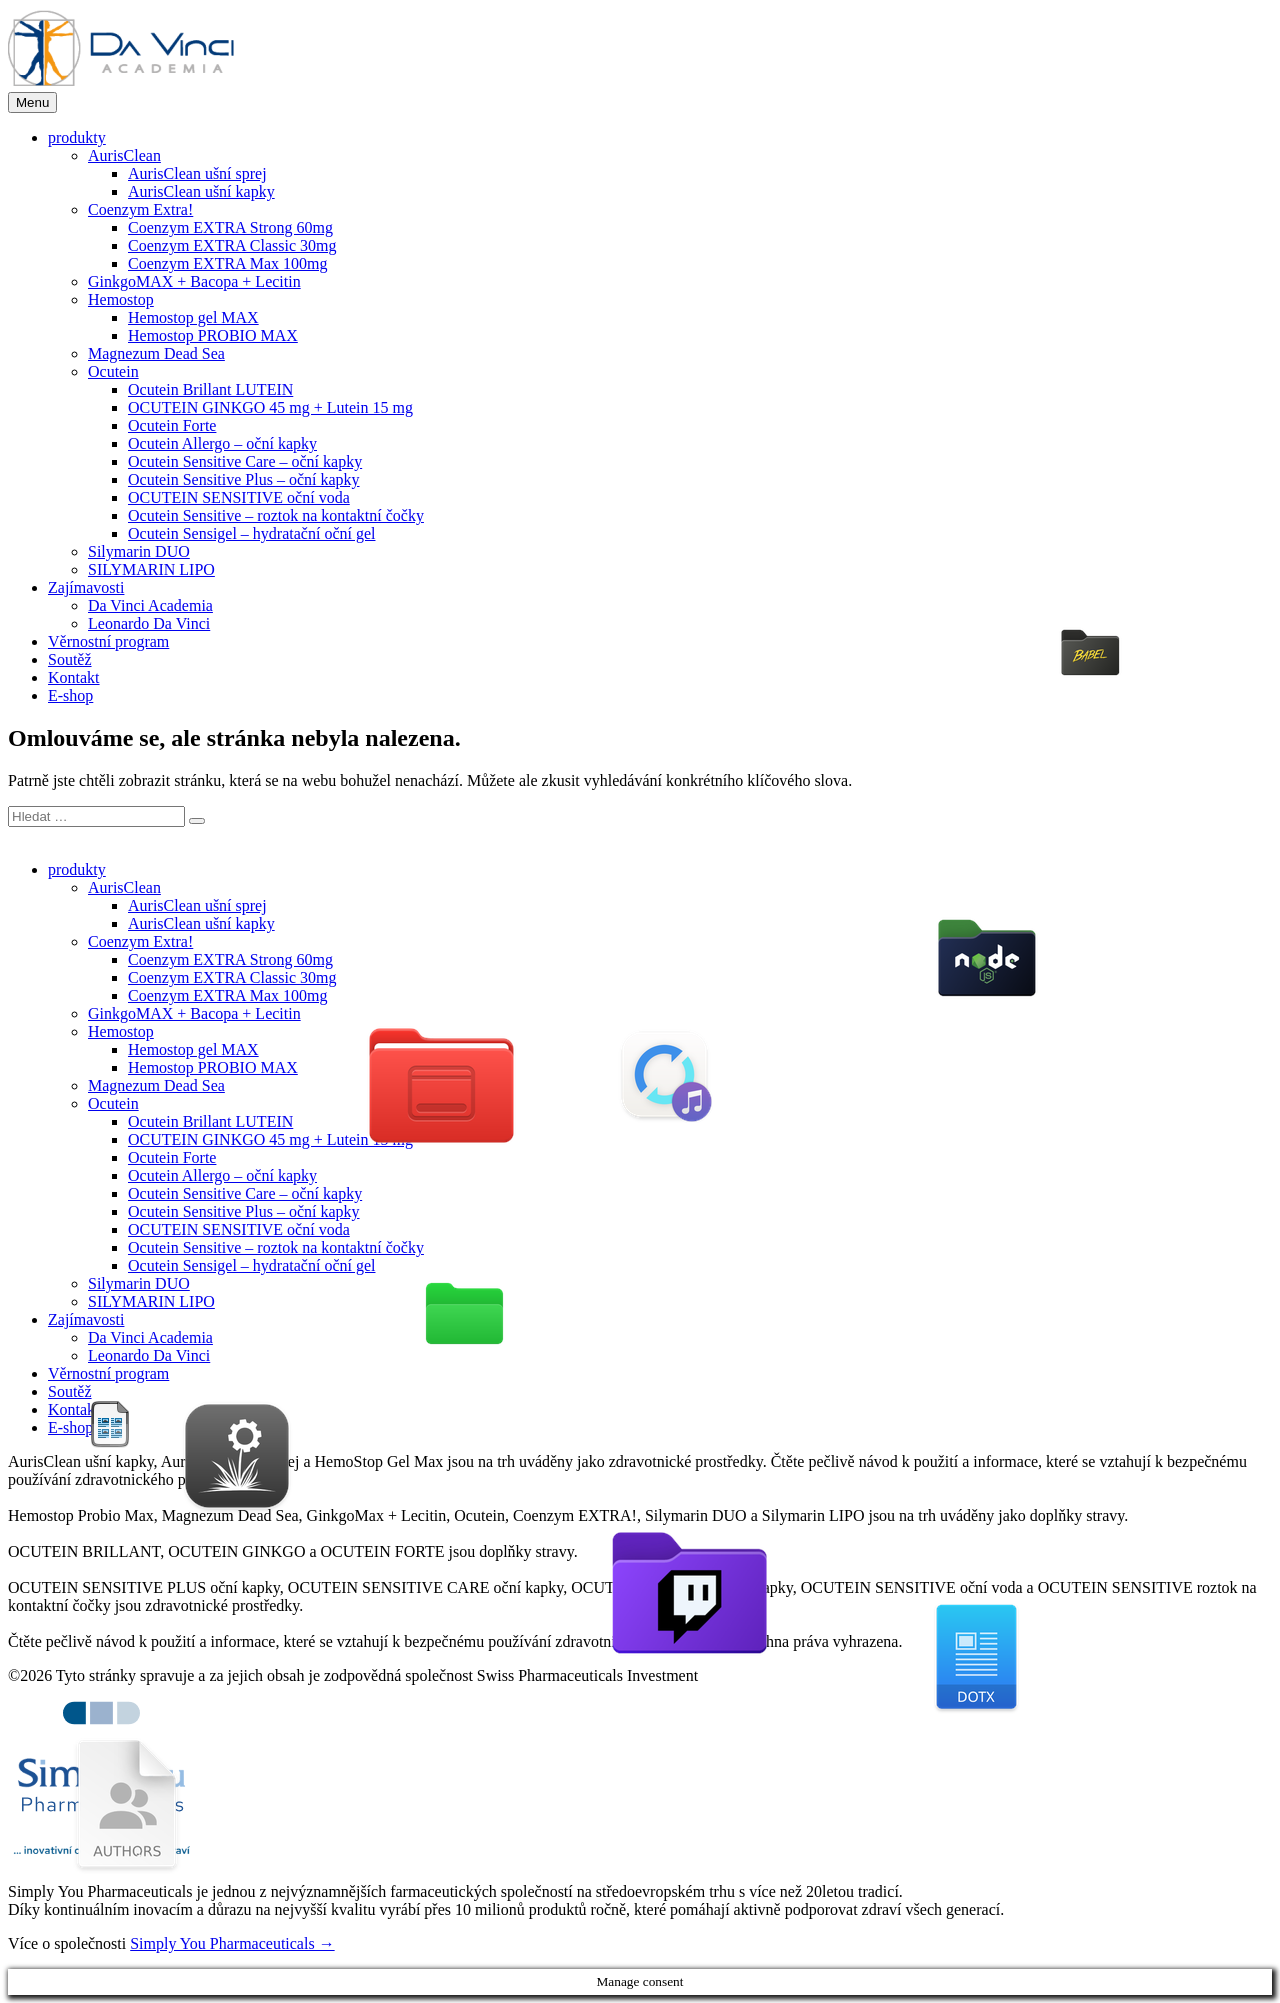 This screenshot has width=1280, height=2003. Describe the element at coordinates (689, 1597) in the screenshot. I see `open folder containing Twitch-related files` at that location.